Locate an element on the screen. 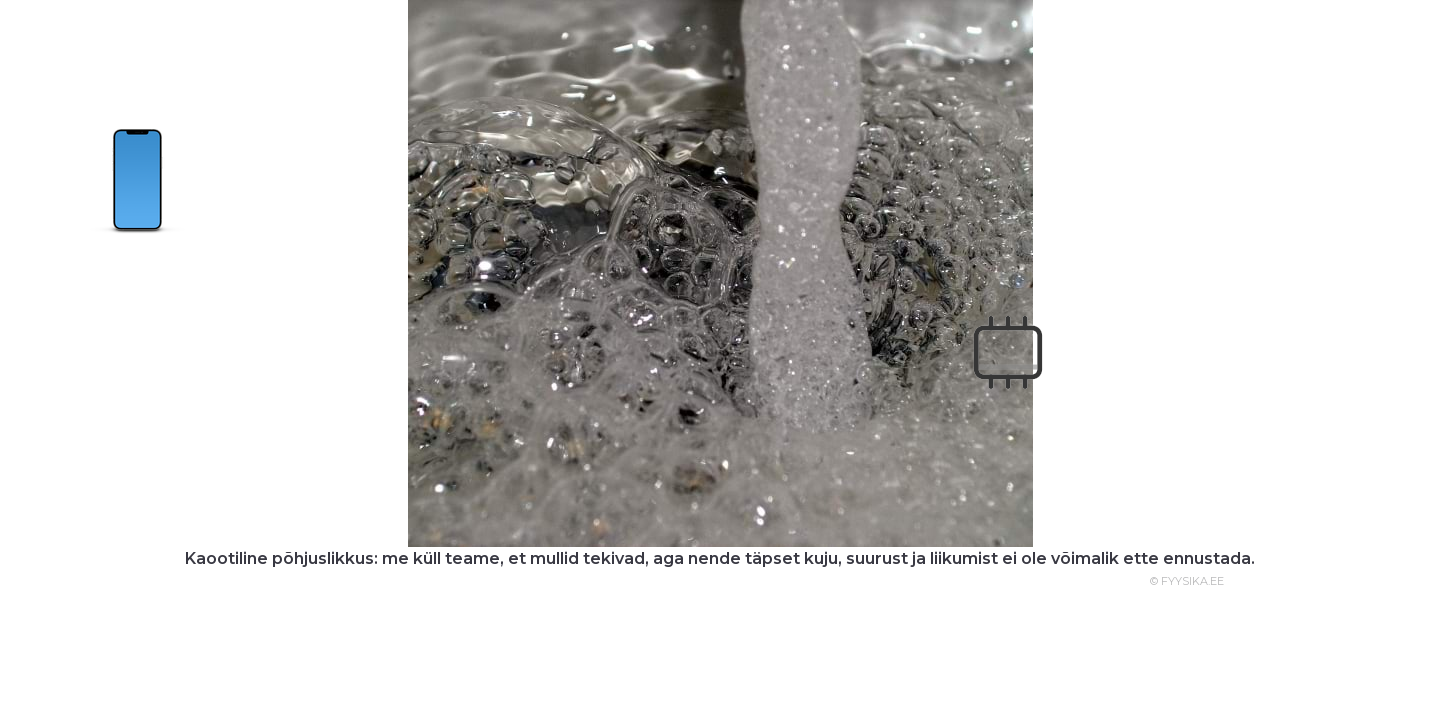 The image size is (1440, 720). view system hardware information is located at coordinates (1008, 350).